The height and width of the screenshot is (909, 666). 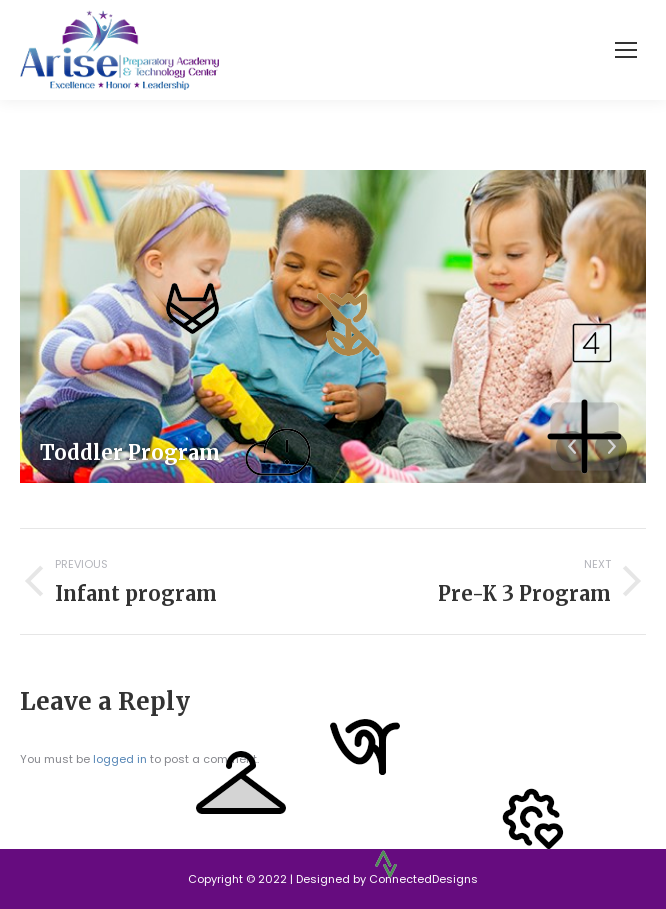 What do you see at coordinates (584, 436) in the screenshot?
I see `add a new item` at bounding box center [584, 436].